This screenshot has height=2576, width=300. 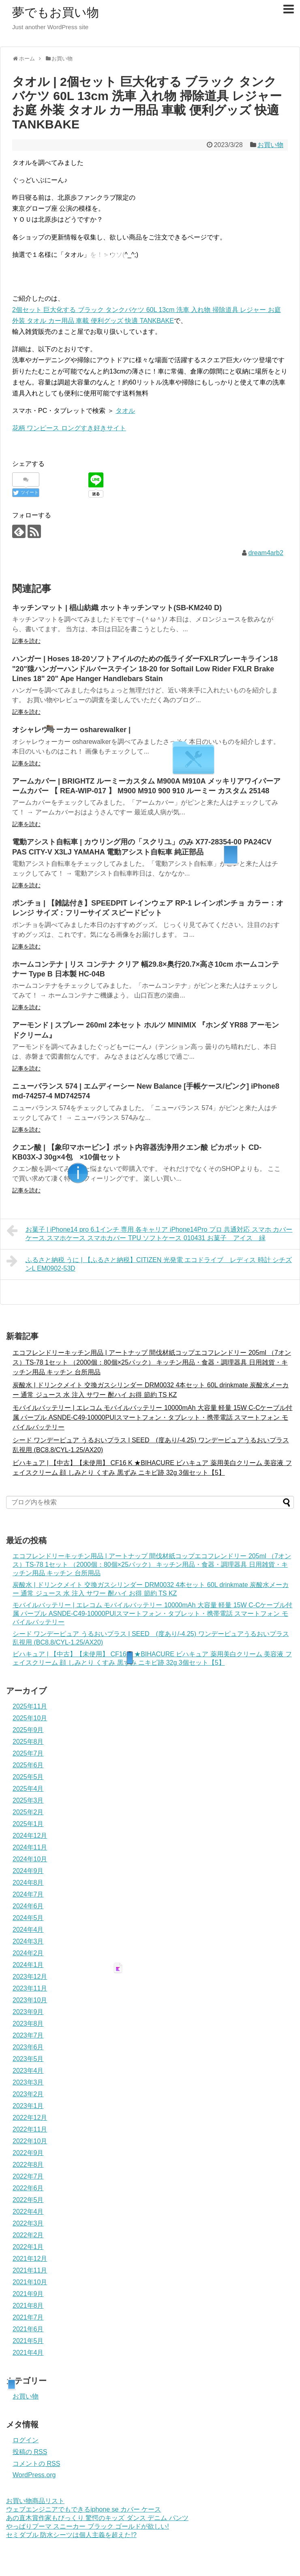 What do you see at coordinates (130, 1658) in the screenshot?
I see `iPhone 13 device icon` at bounding box center [130, 1658].